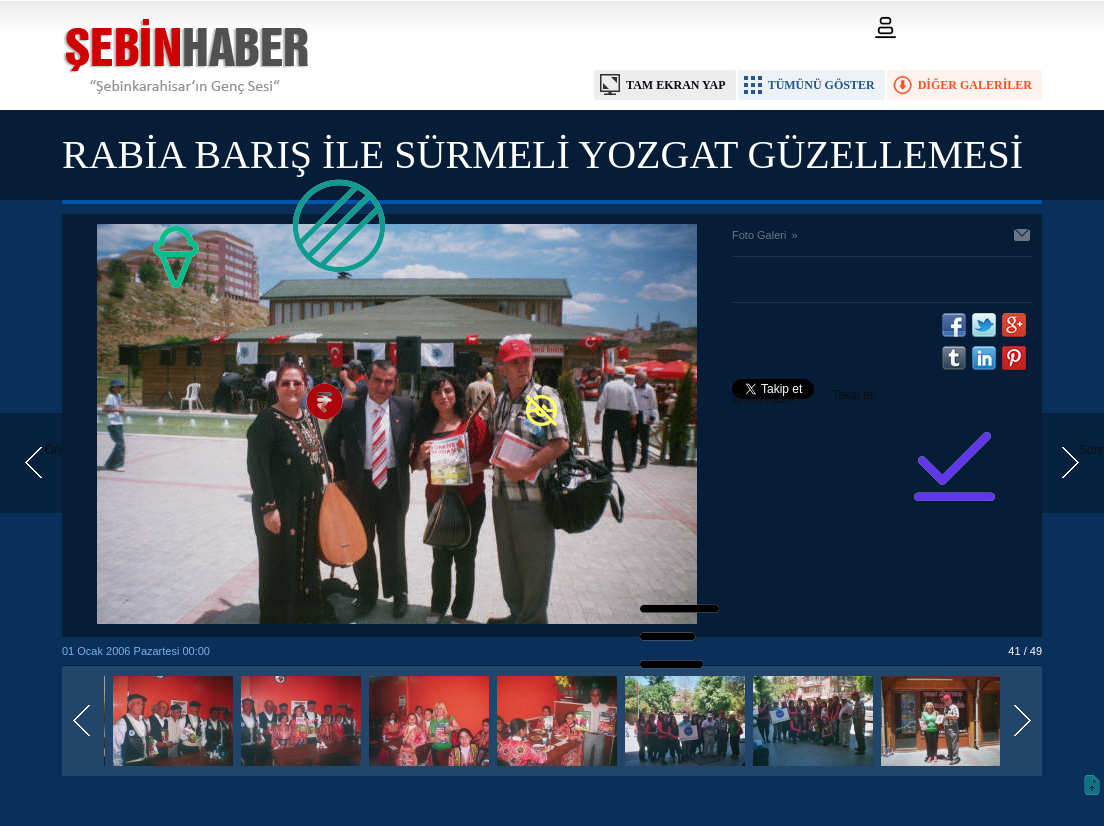 The image size is (1104, 826). What do you see at coordinates (176, 257) in the screenshot?
I see `browse desserts or sweet treats` at bounding box center [176, 257].